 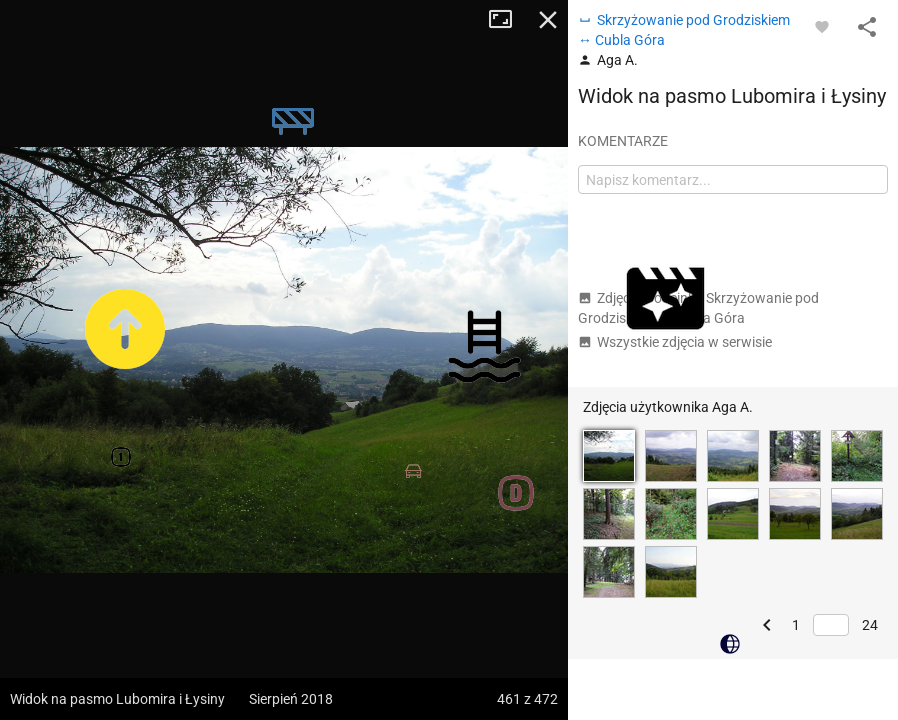 What do you see at coordinates (484, 346) in the screenshot?
I see `view swimming pool amenities` at bounding box center [484, 346].